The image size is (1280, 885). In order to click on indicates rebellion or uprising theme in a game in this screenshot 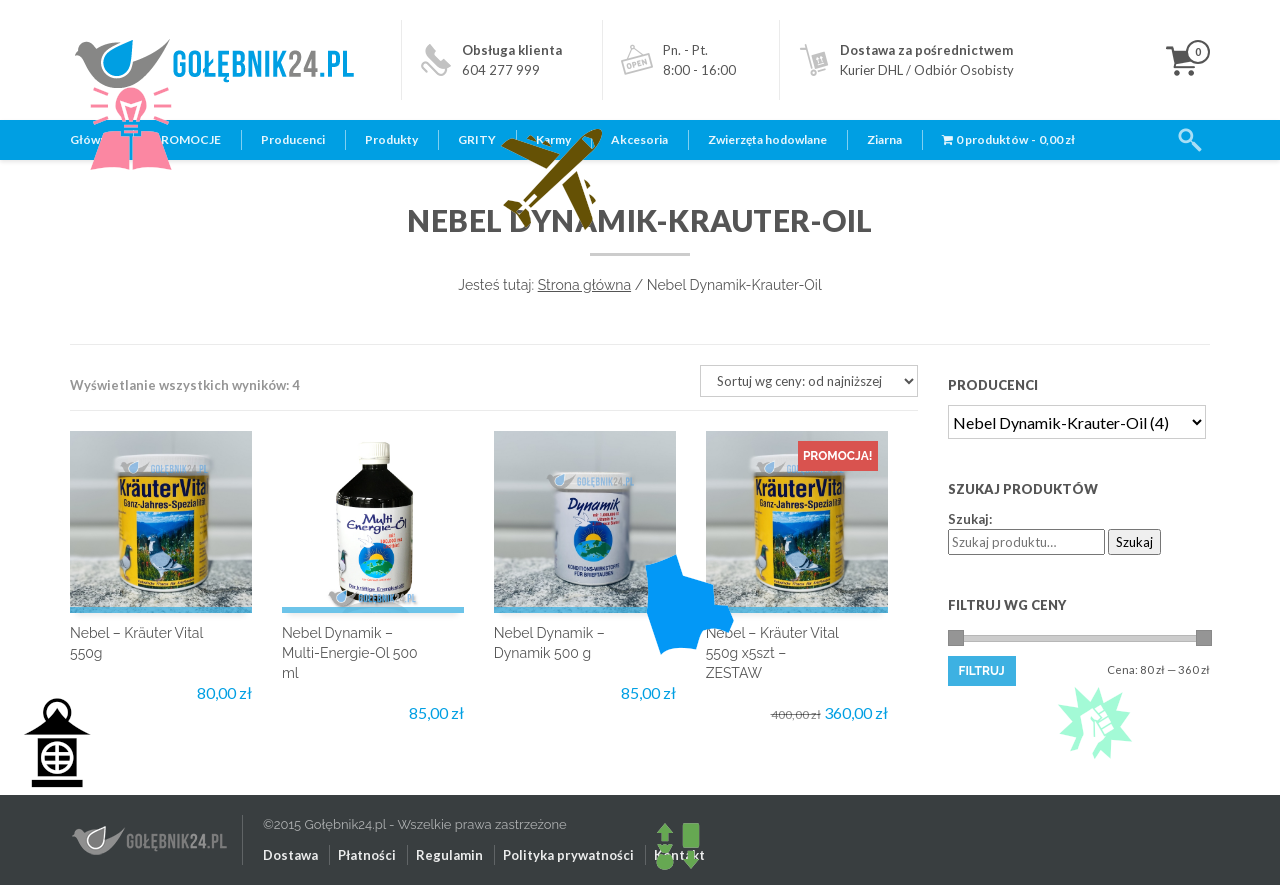, I will do `click(1095, 723)`.